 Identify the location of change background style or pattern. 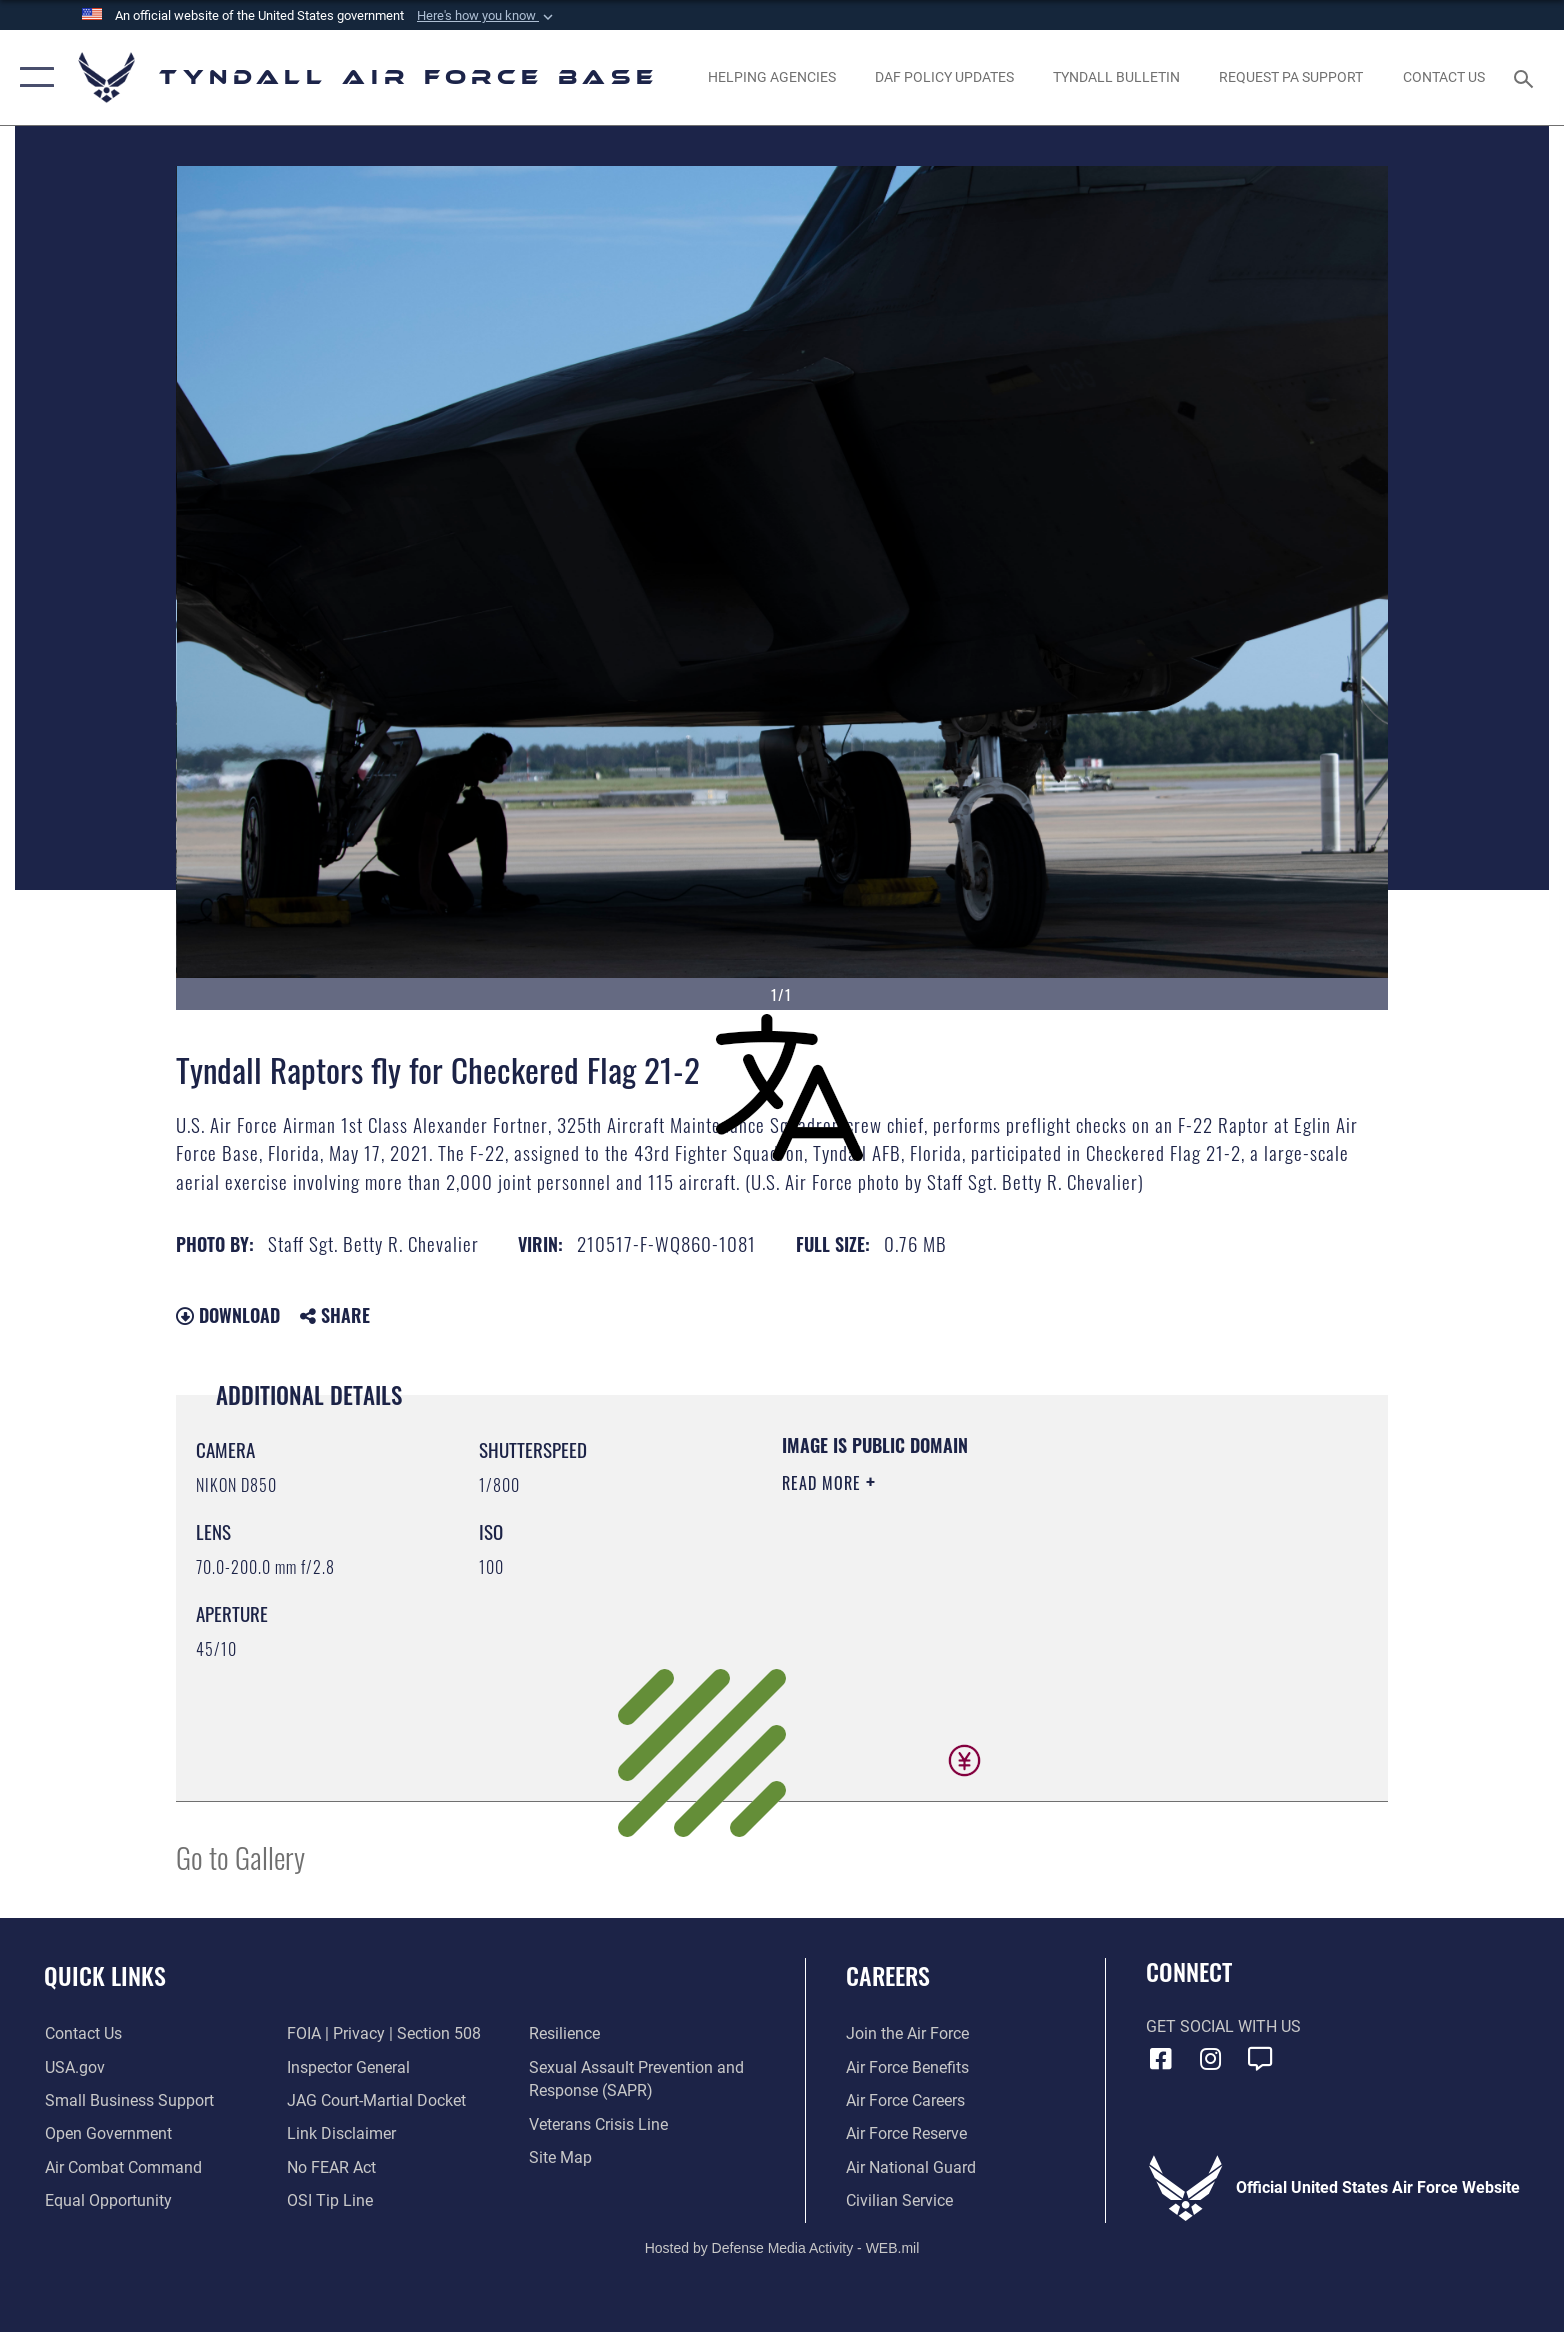
(702, 1753).